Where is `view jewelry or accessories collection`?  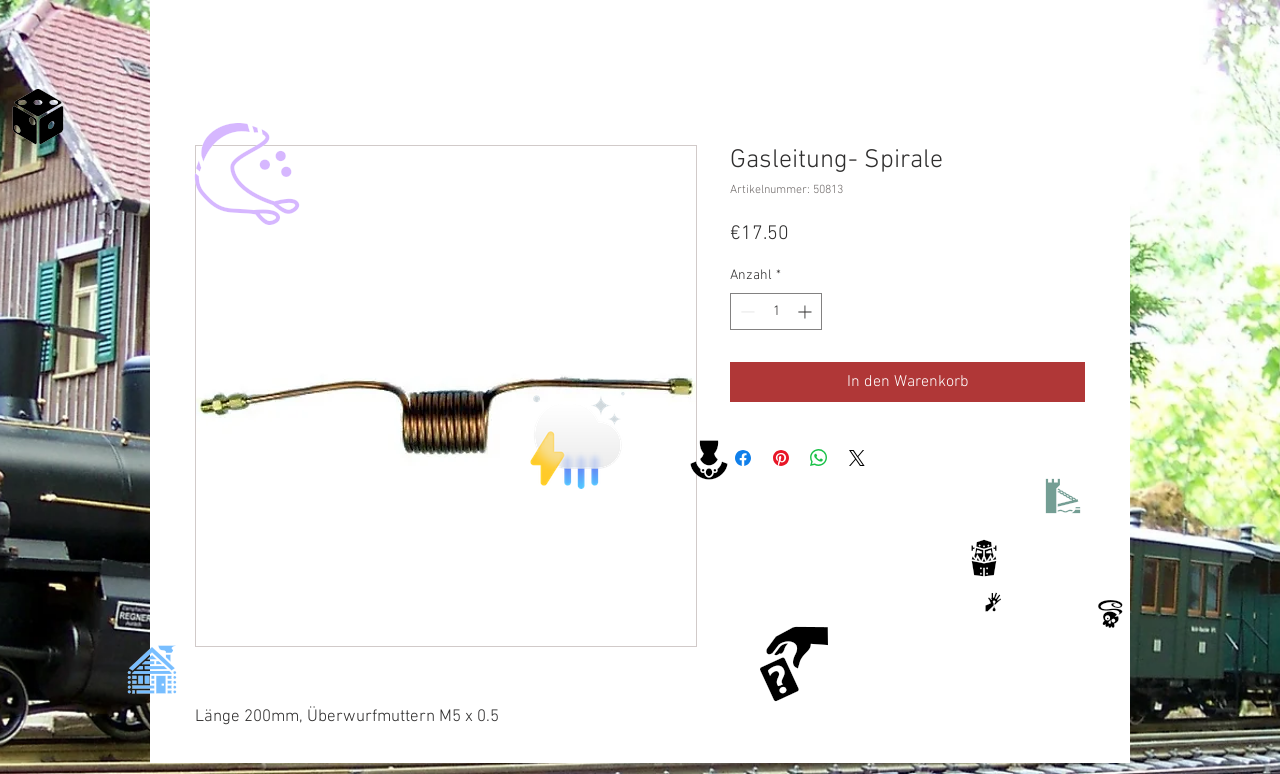 view jewelry or accessories collection is located at coordinates (709, 460).